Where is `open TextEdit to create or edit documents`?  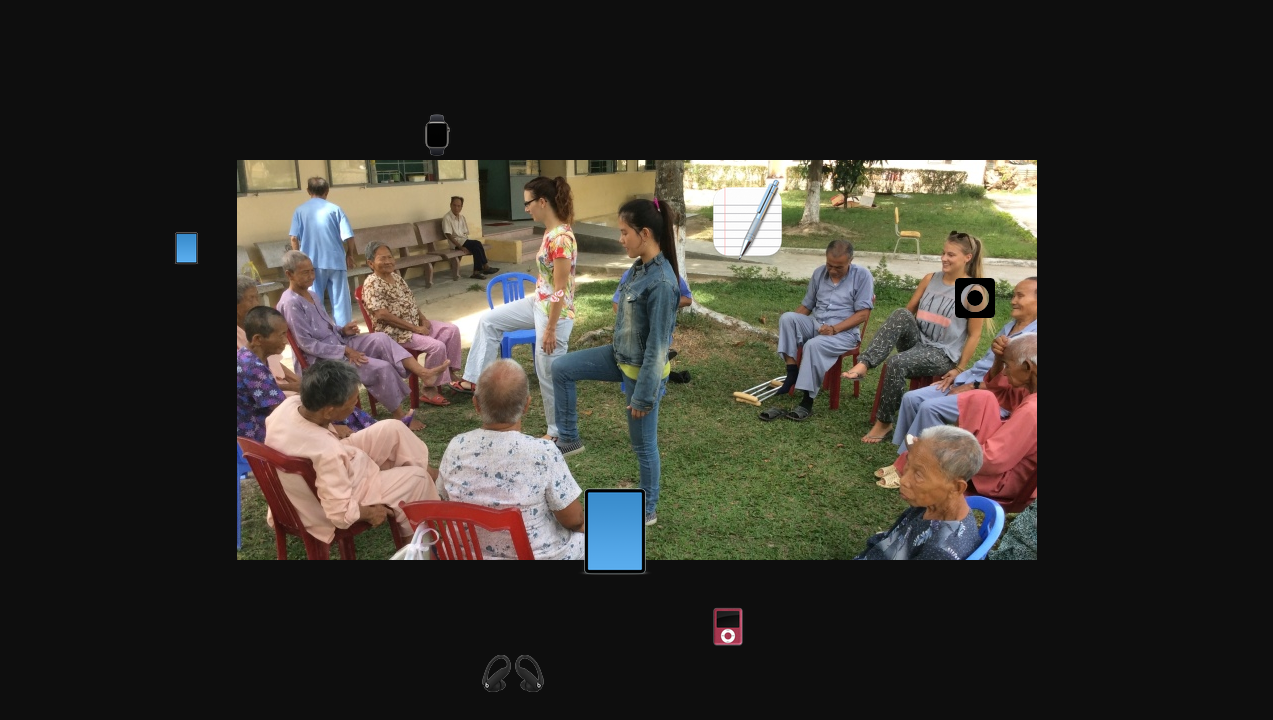
open TextEdit to create or edit documents is located at coordinates (747, 221).